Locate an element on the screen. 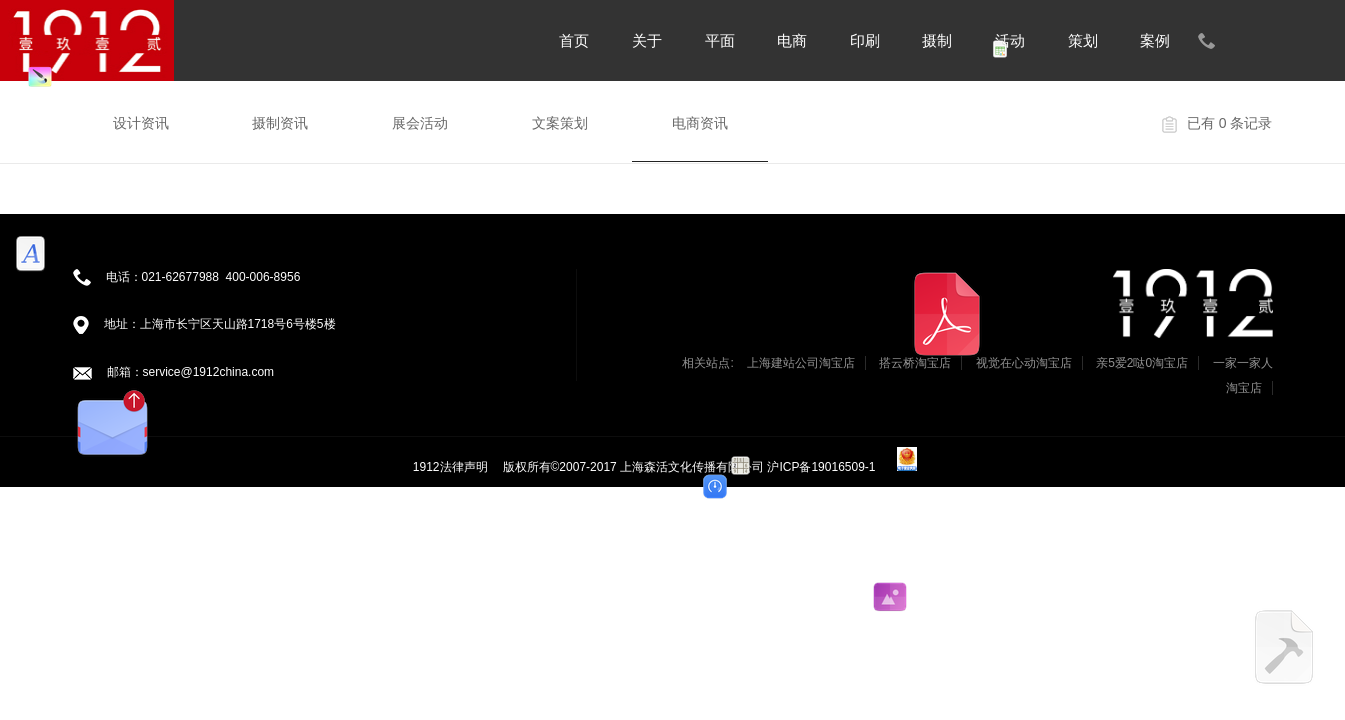 The height and width of the screenshot is (720, 1345). open a Krita project file is located at coordinates (40, 76).